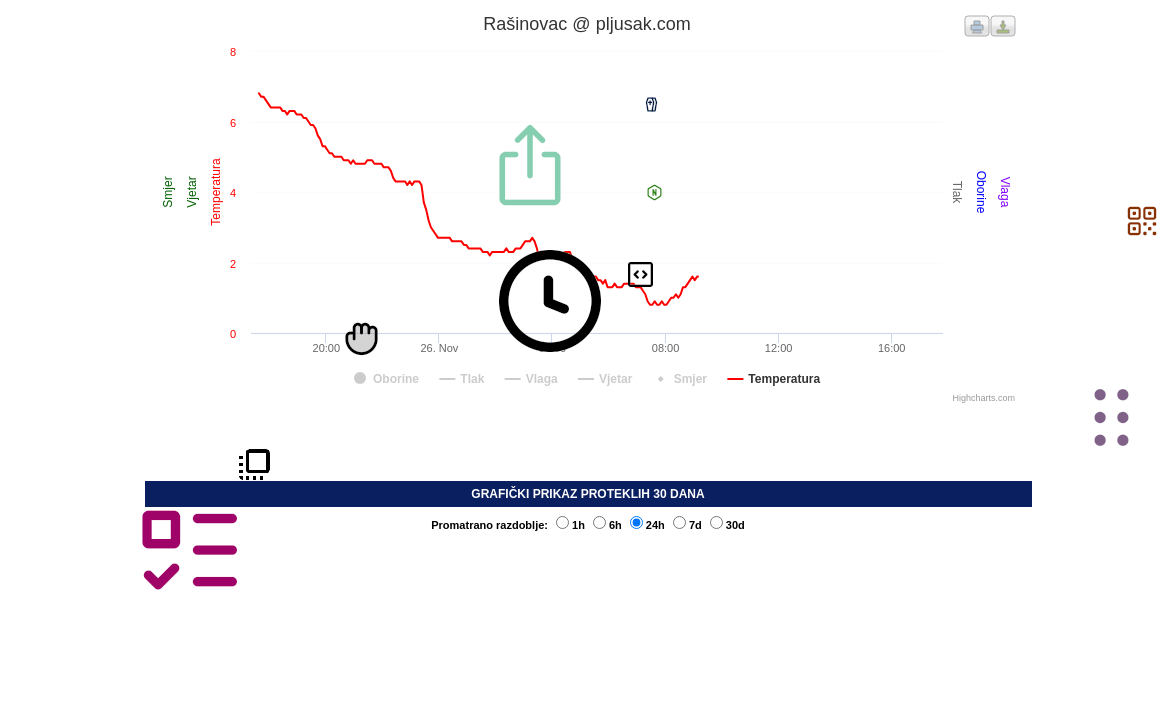 The image size is (1176, 720). I want to click on drag to reposition an element, so click(361, 334).